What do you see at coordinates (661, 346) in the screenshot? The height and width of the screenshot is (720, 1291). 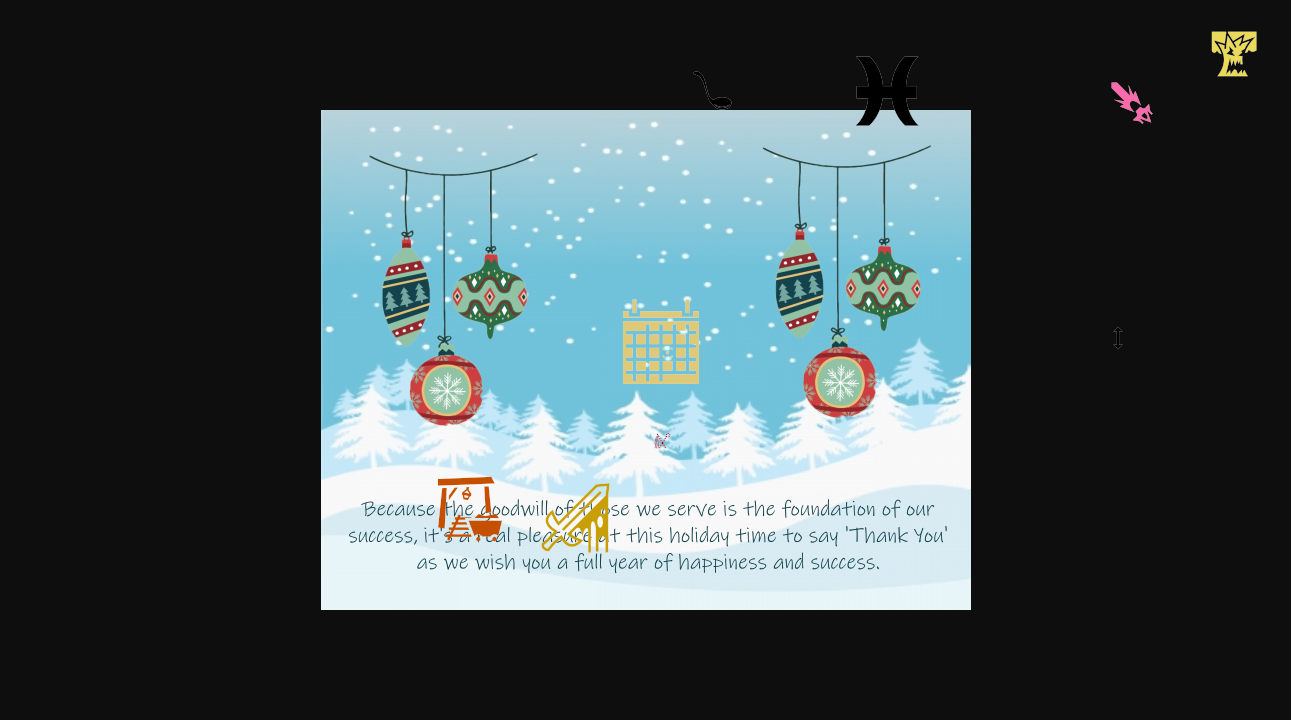 I see `view or open the calendar` at bounding box center [661, 346].